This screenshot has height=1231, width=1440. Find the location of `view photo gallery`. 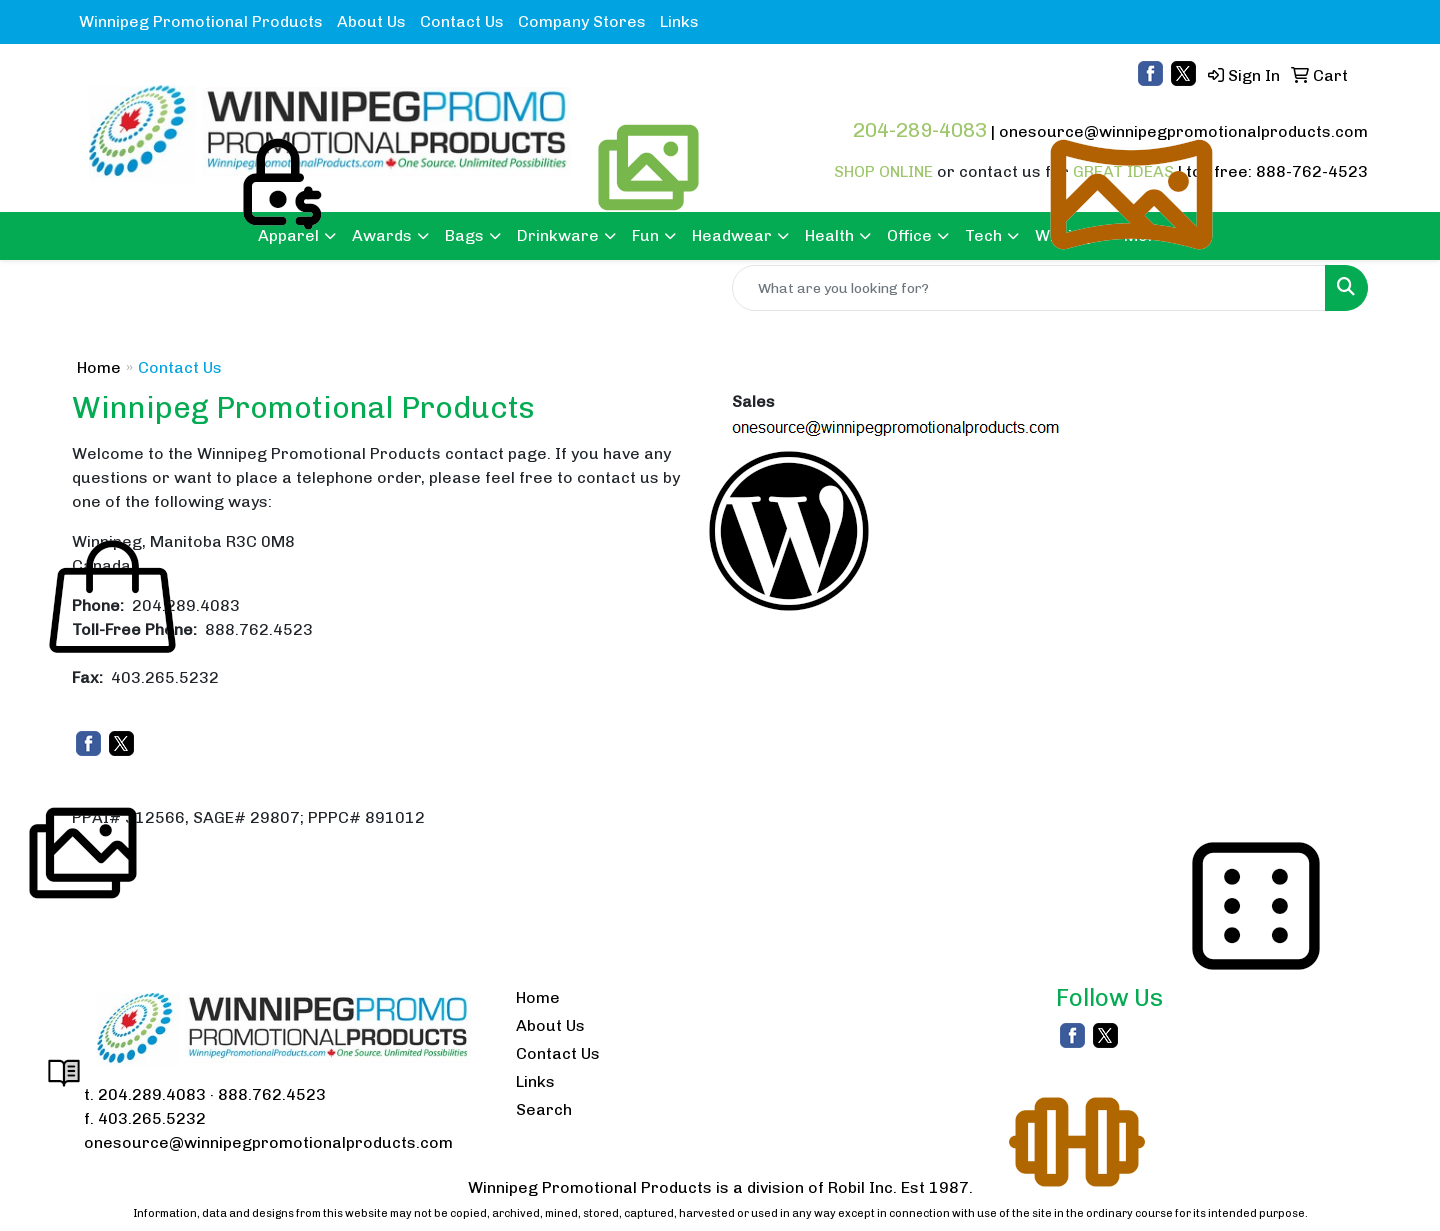

view photo gallery is located at coordinates (648, 167).